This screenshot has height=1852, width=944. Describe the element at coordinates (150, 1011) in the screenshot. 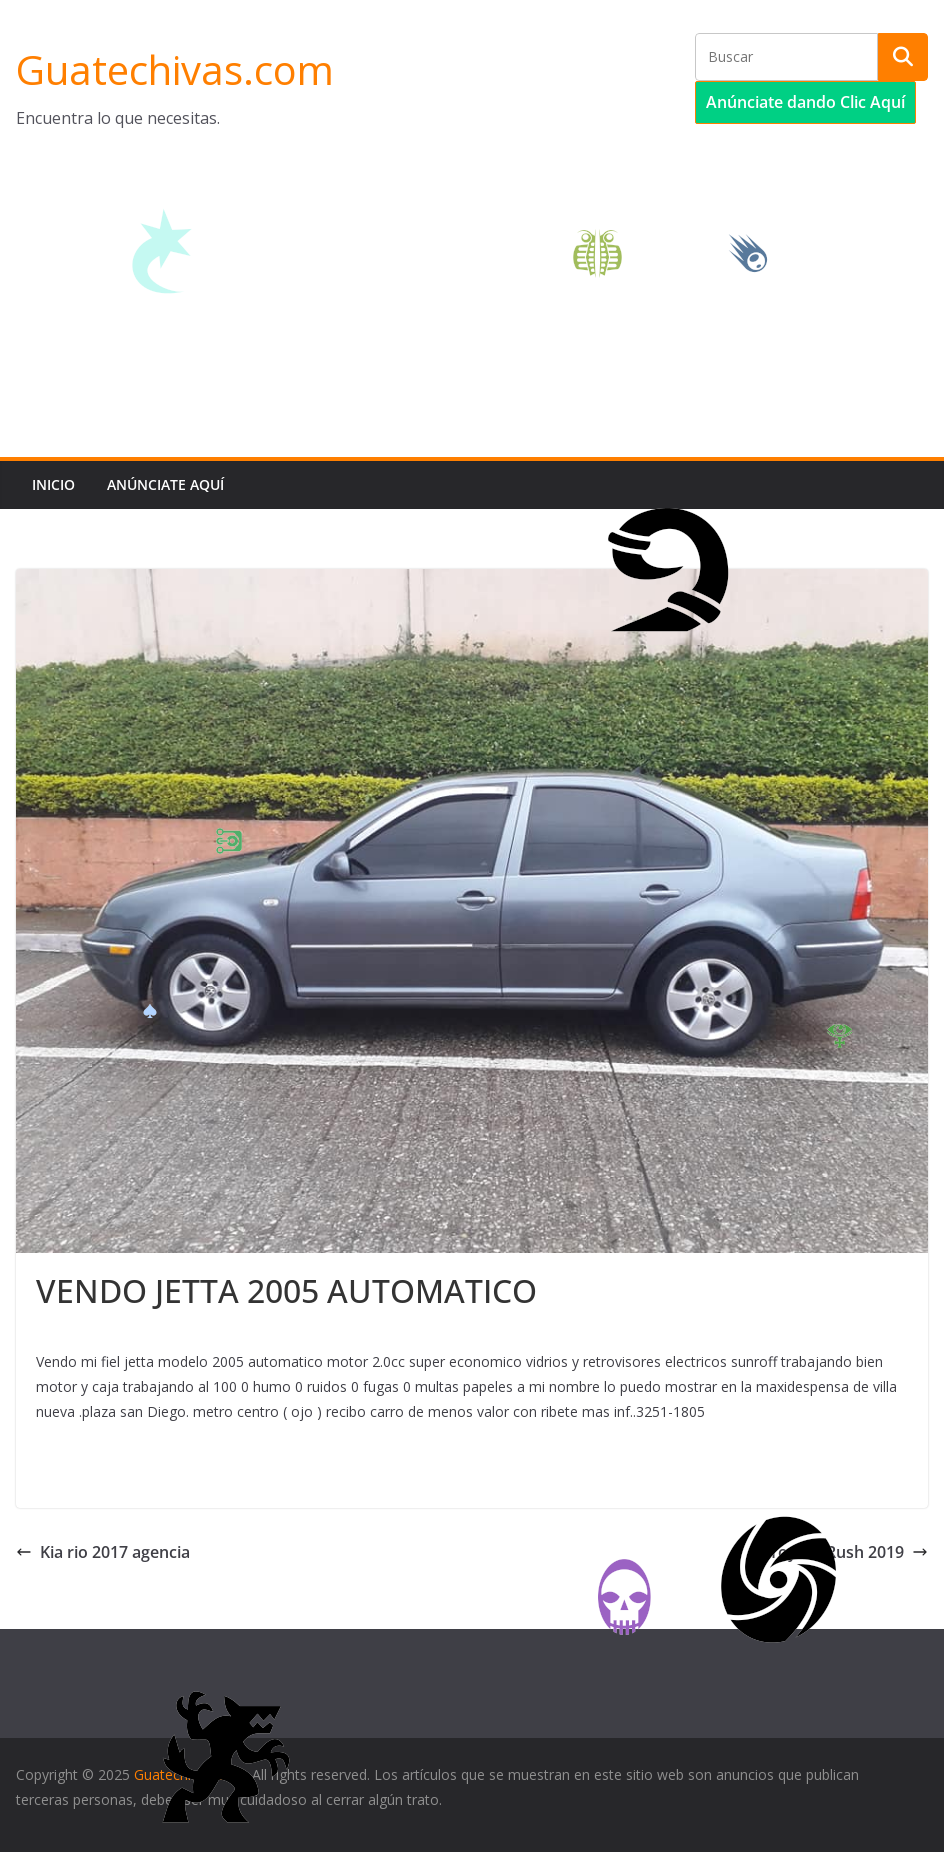

I see `spades suit symbol in a card game` at that location.